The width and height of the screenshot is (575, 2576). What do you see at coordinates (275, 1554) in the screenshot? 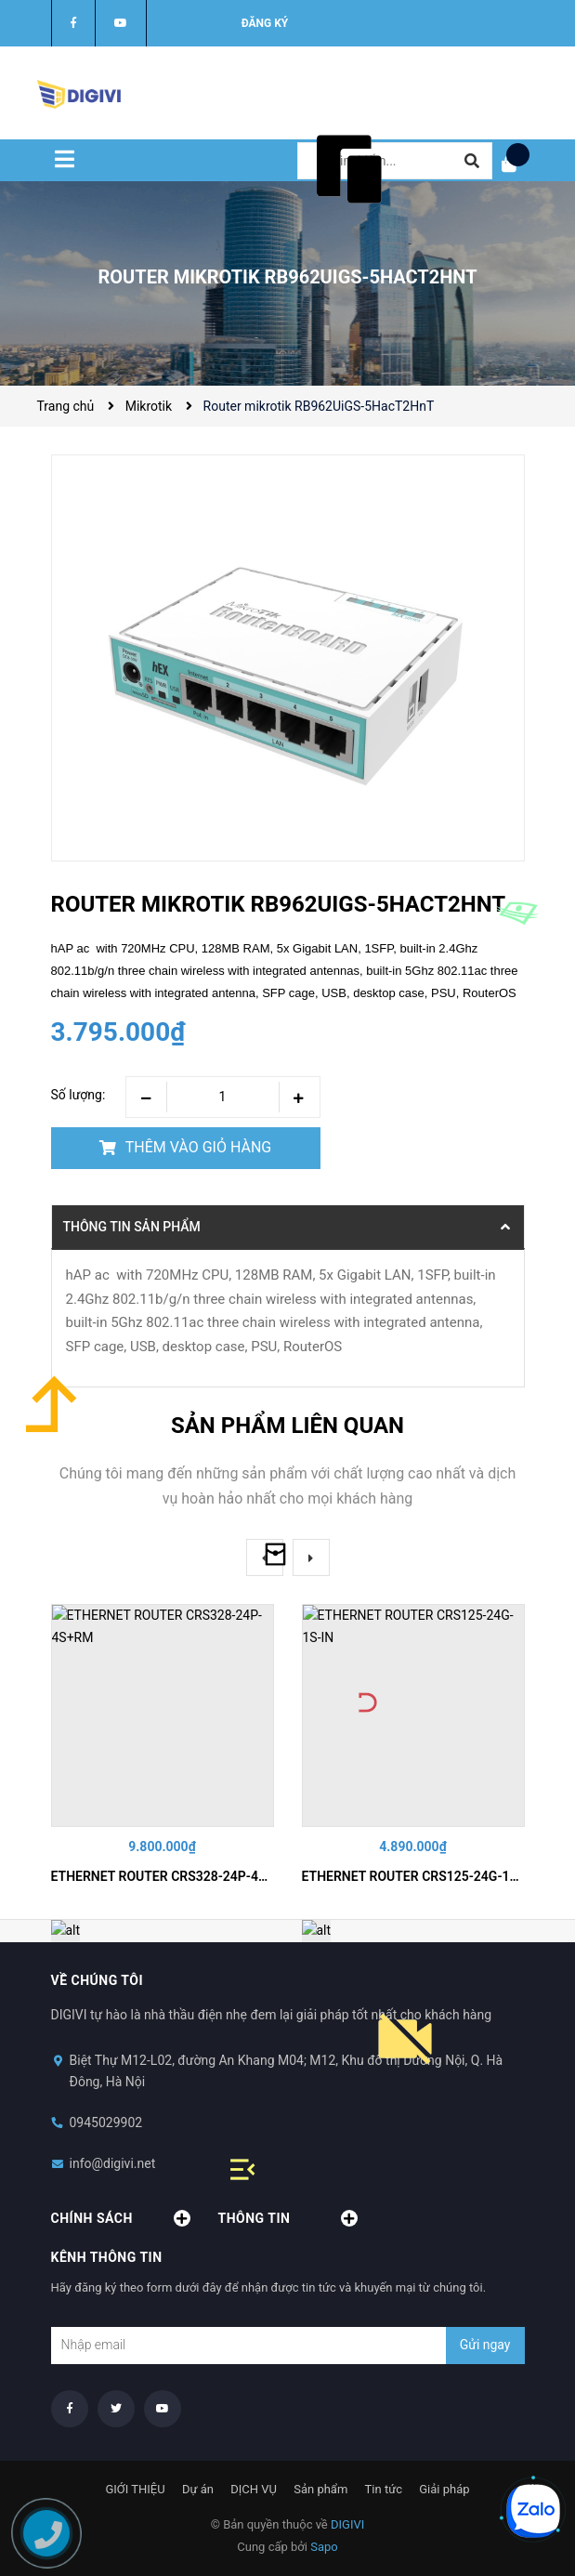
I see `send or receive a red packet (hongbao)` at bounding box center [275, 1554].